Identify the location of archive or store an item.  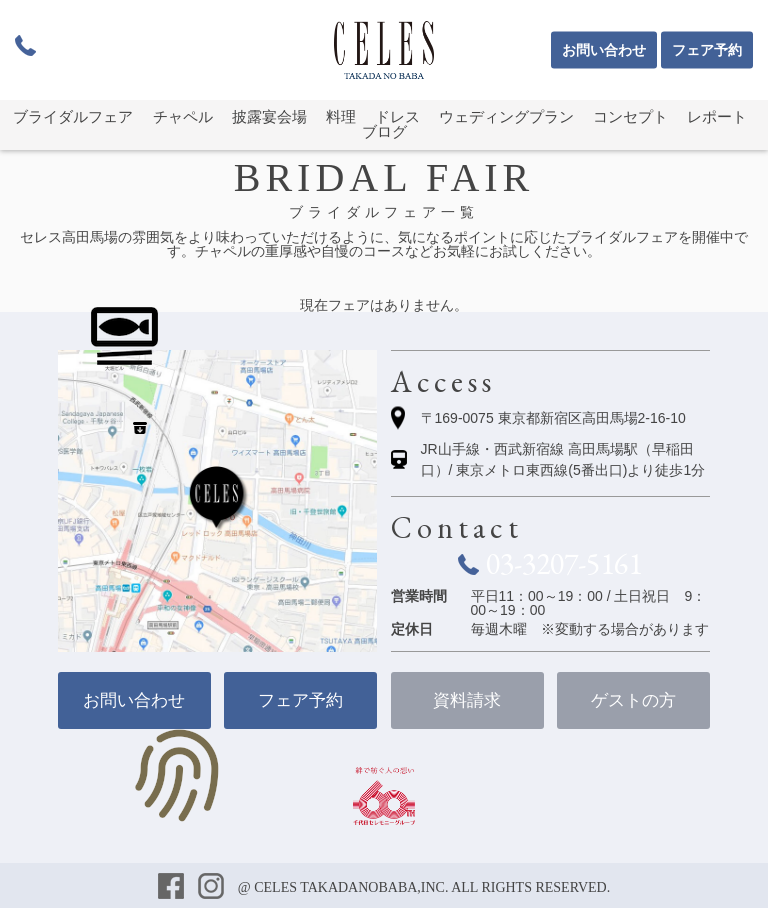
(140, 428).